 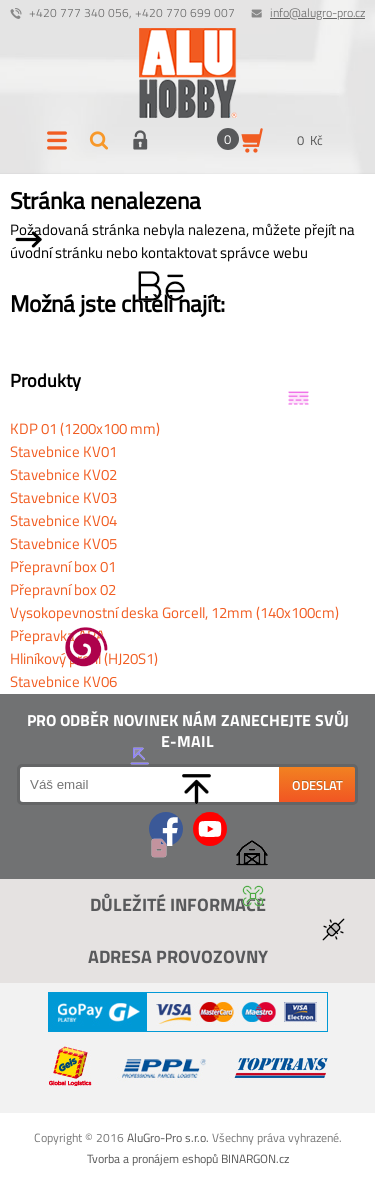 I want to click on indicates an active connection or paired devices, so click(x=333, y=929).